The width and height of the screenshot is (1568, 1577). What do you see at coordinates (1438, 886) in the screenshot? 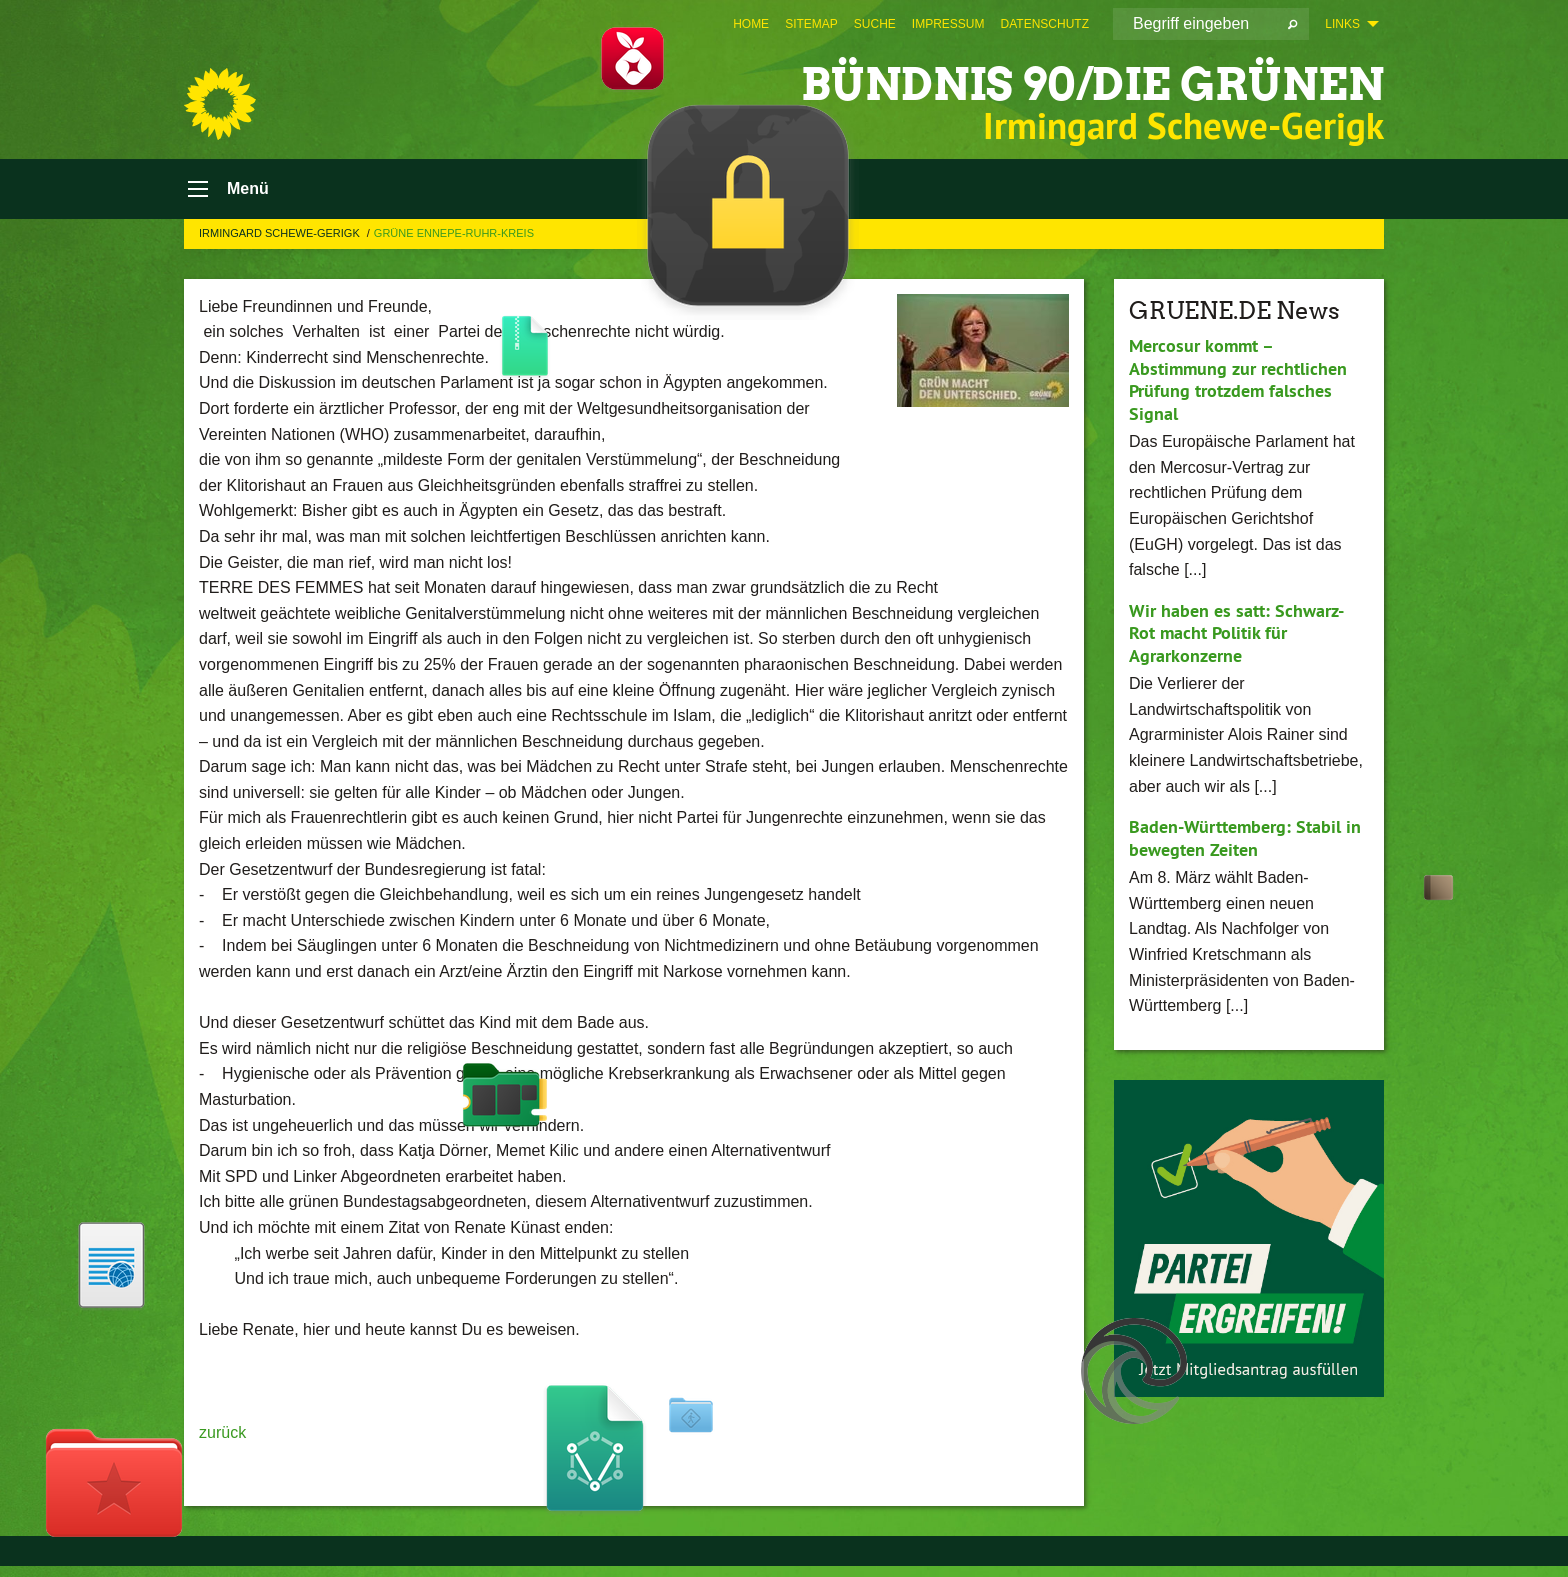
I see `access desktop folder` at bounding box center [1438, 886].